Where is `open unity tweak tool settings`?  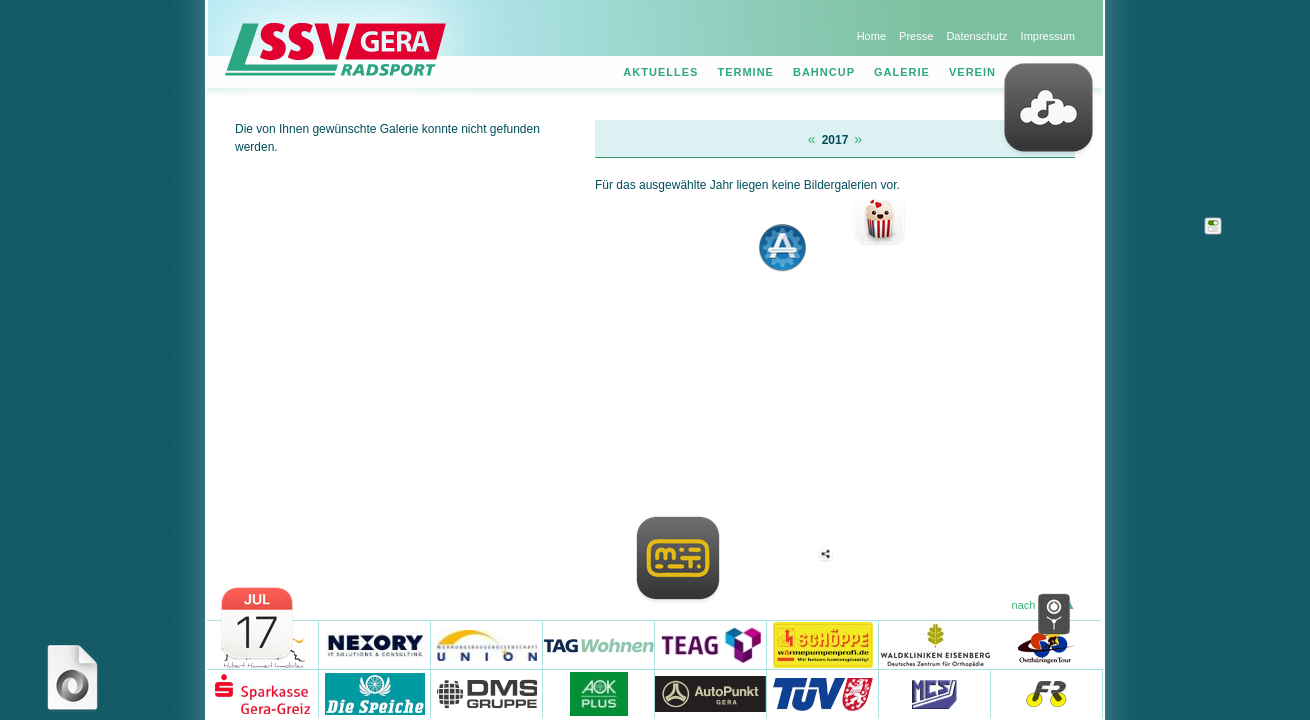
open unity tweak tool settings is located at coordinates (1213, 226).